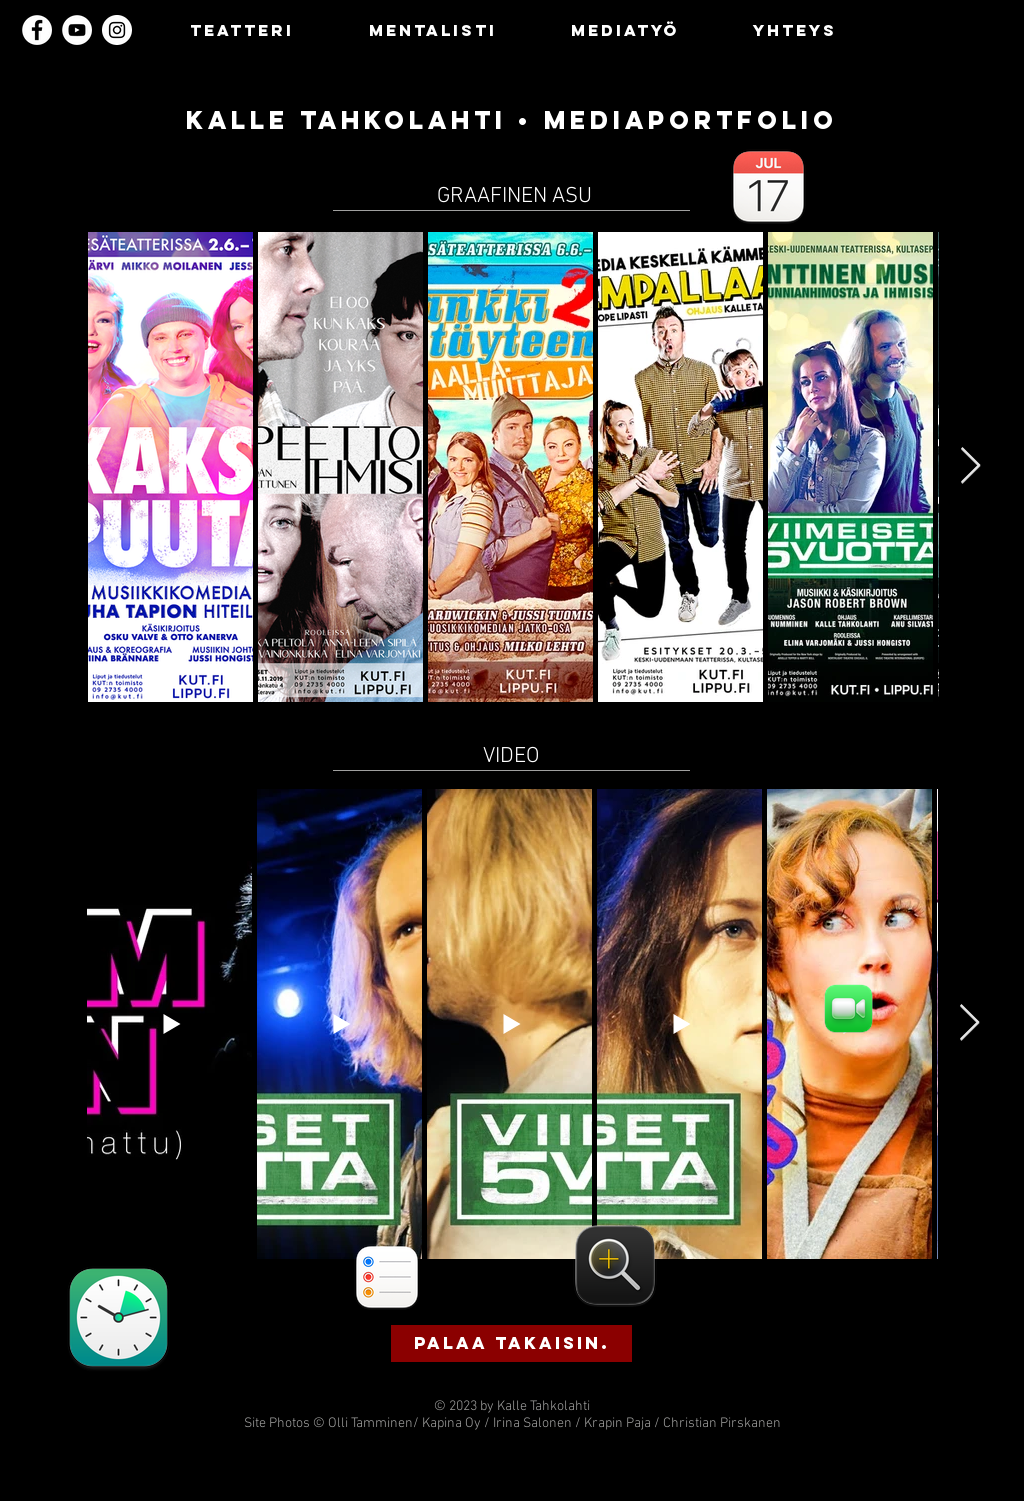 Image resolution: width=1024 pixels, height=1501 pixels. I want to click on open the magnifier accessibility app, so click(615, 1265).